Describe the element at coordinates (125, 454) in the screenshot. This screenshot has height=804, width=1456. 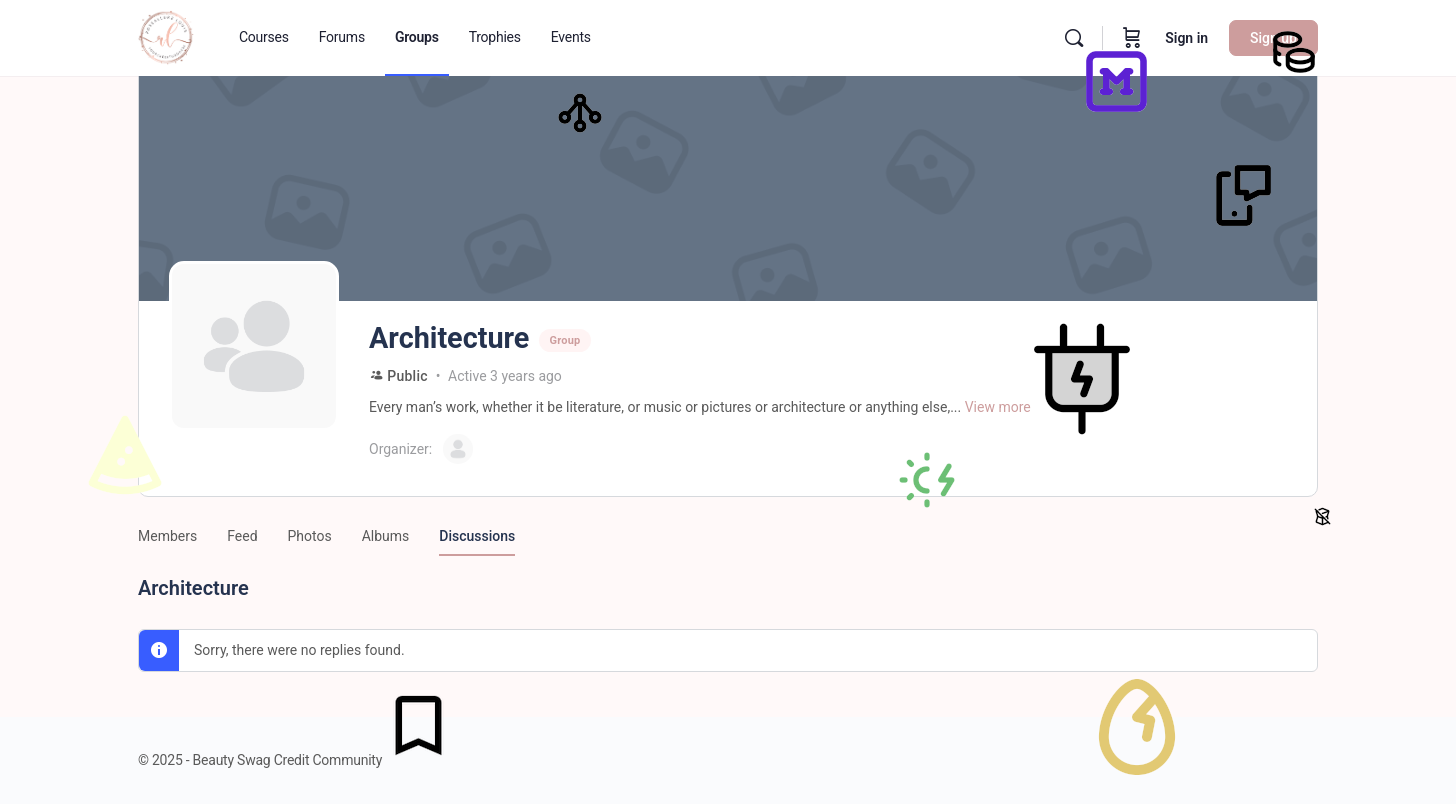
I see `order pizza or food delivery` at that location.